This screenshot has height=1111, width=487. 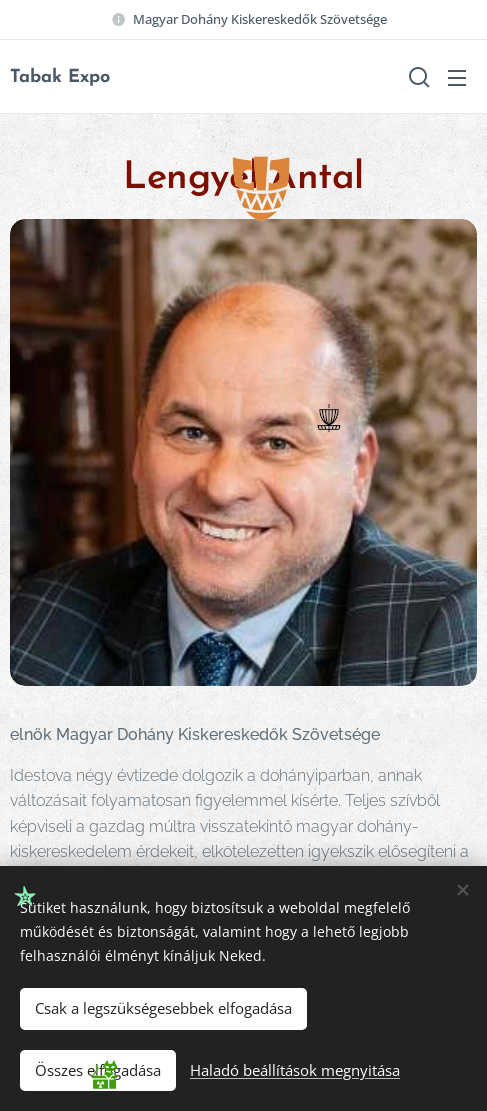 I want to click on access tribal or cultural themed game content, so click(x=260, y=189).